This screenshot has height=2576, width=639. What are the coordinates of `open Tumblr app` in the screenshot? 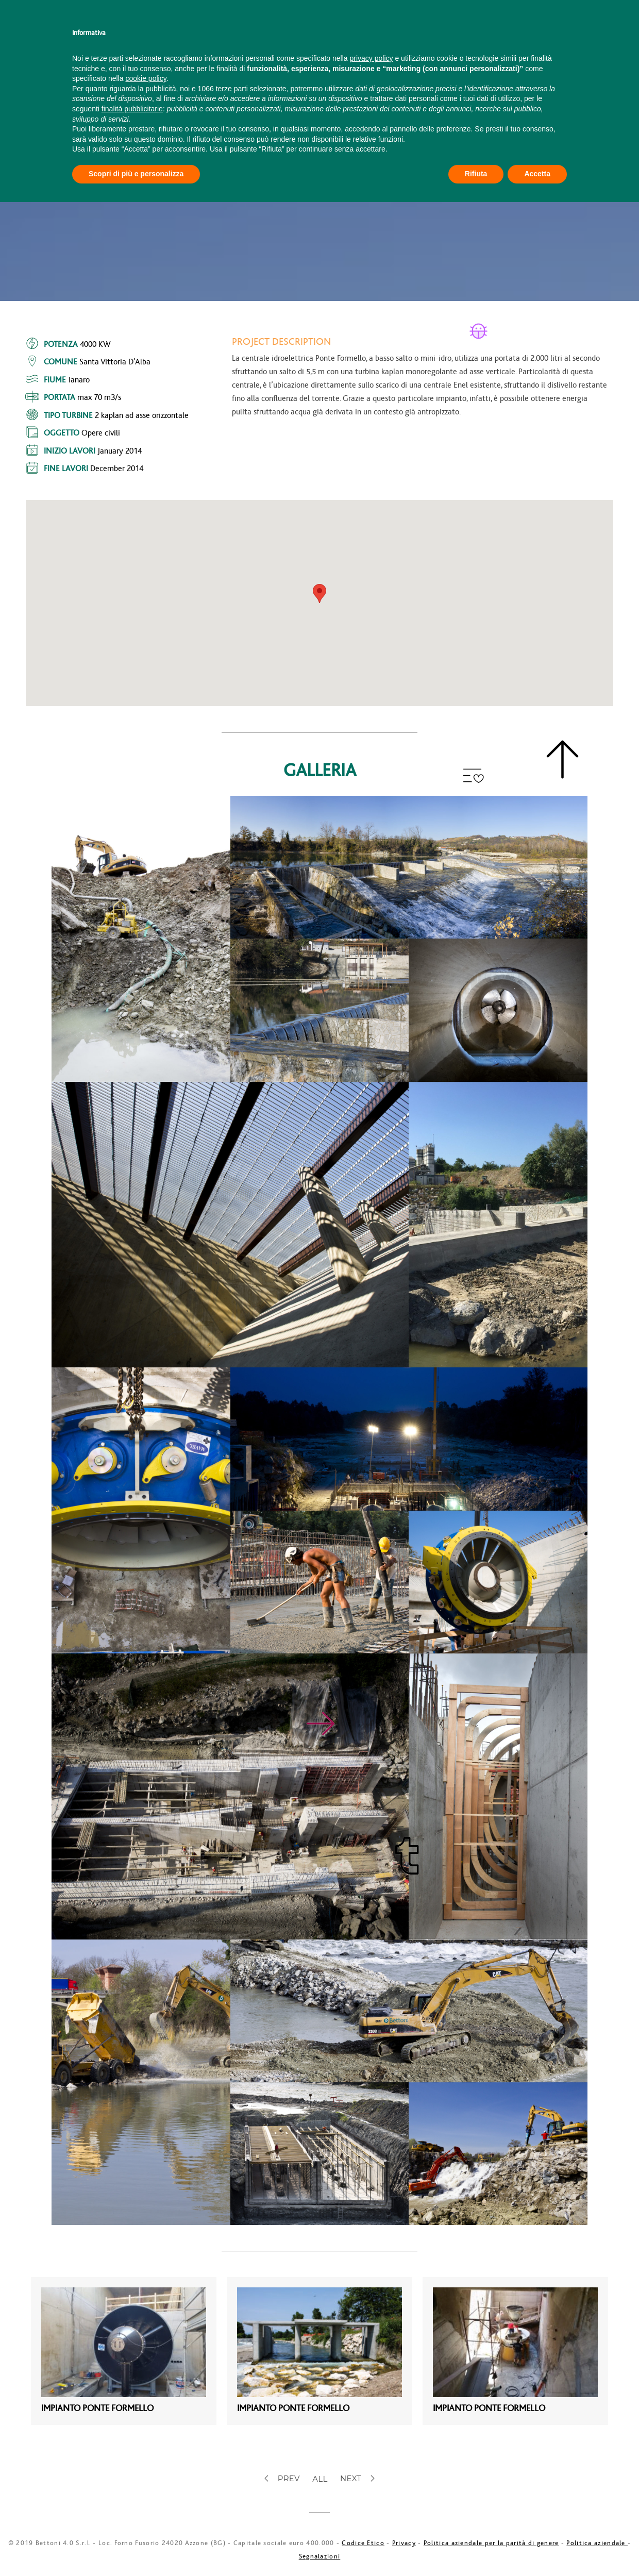 It's located at (407, 1855).